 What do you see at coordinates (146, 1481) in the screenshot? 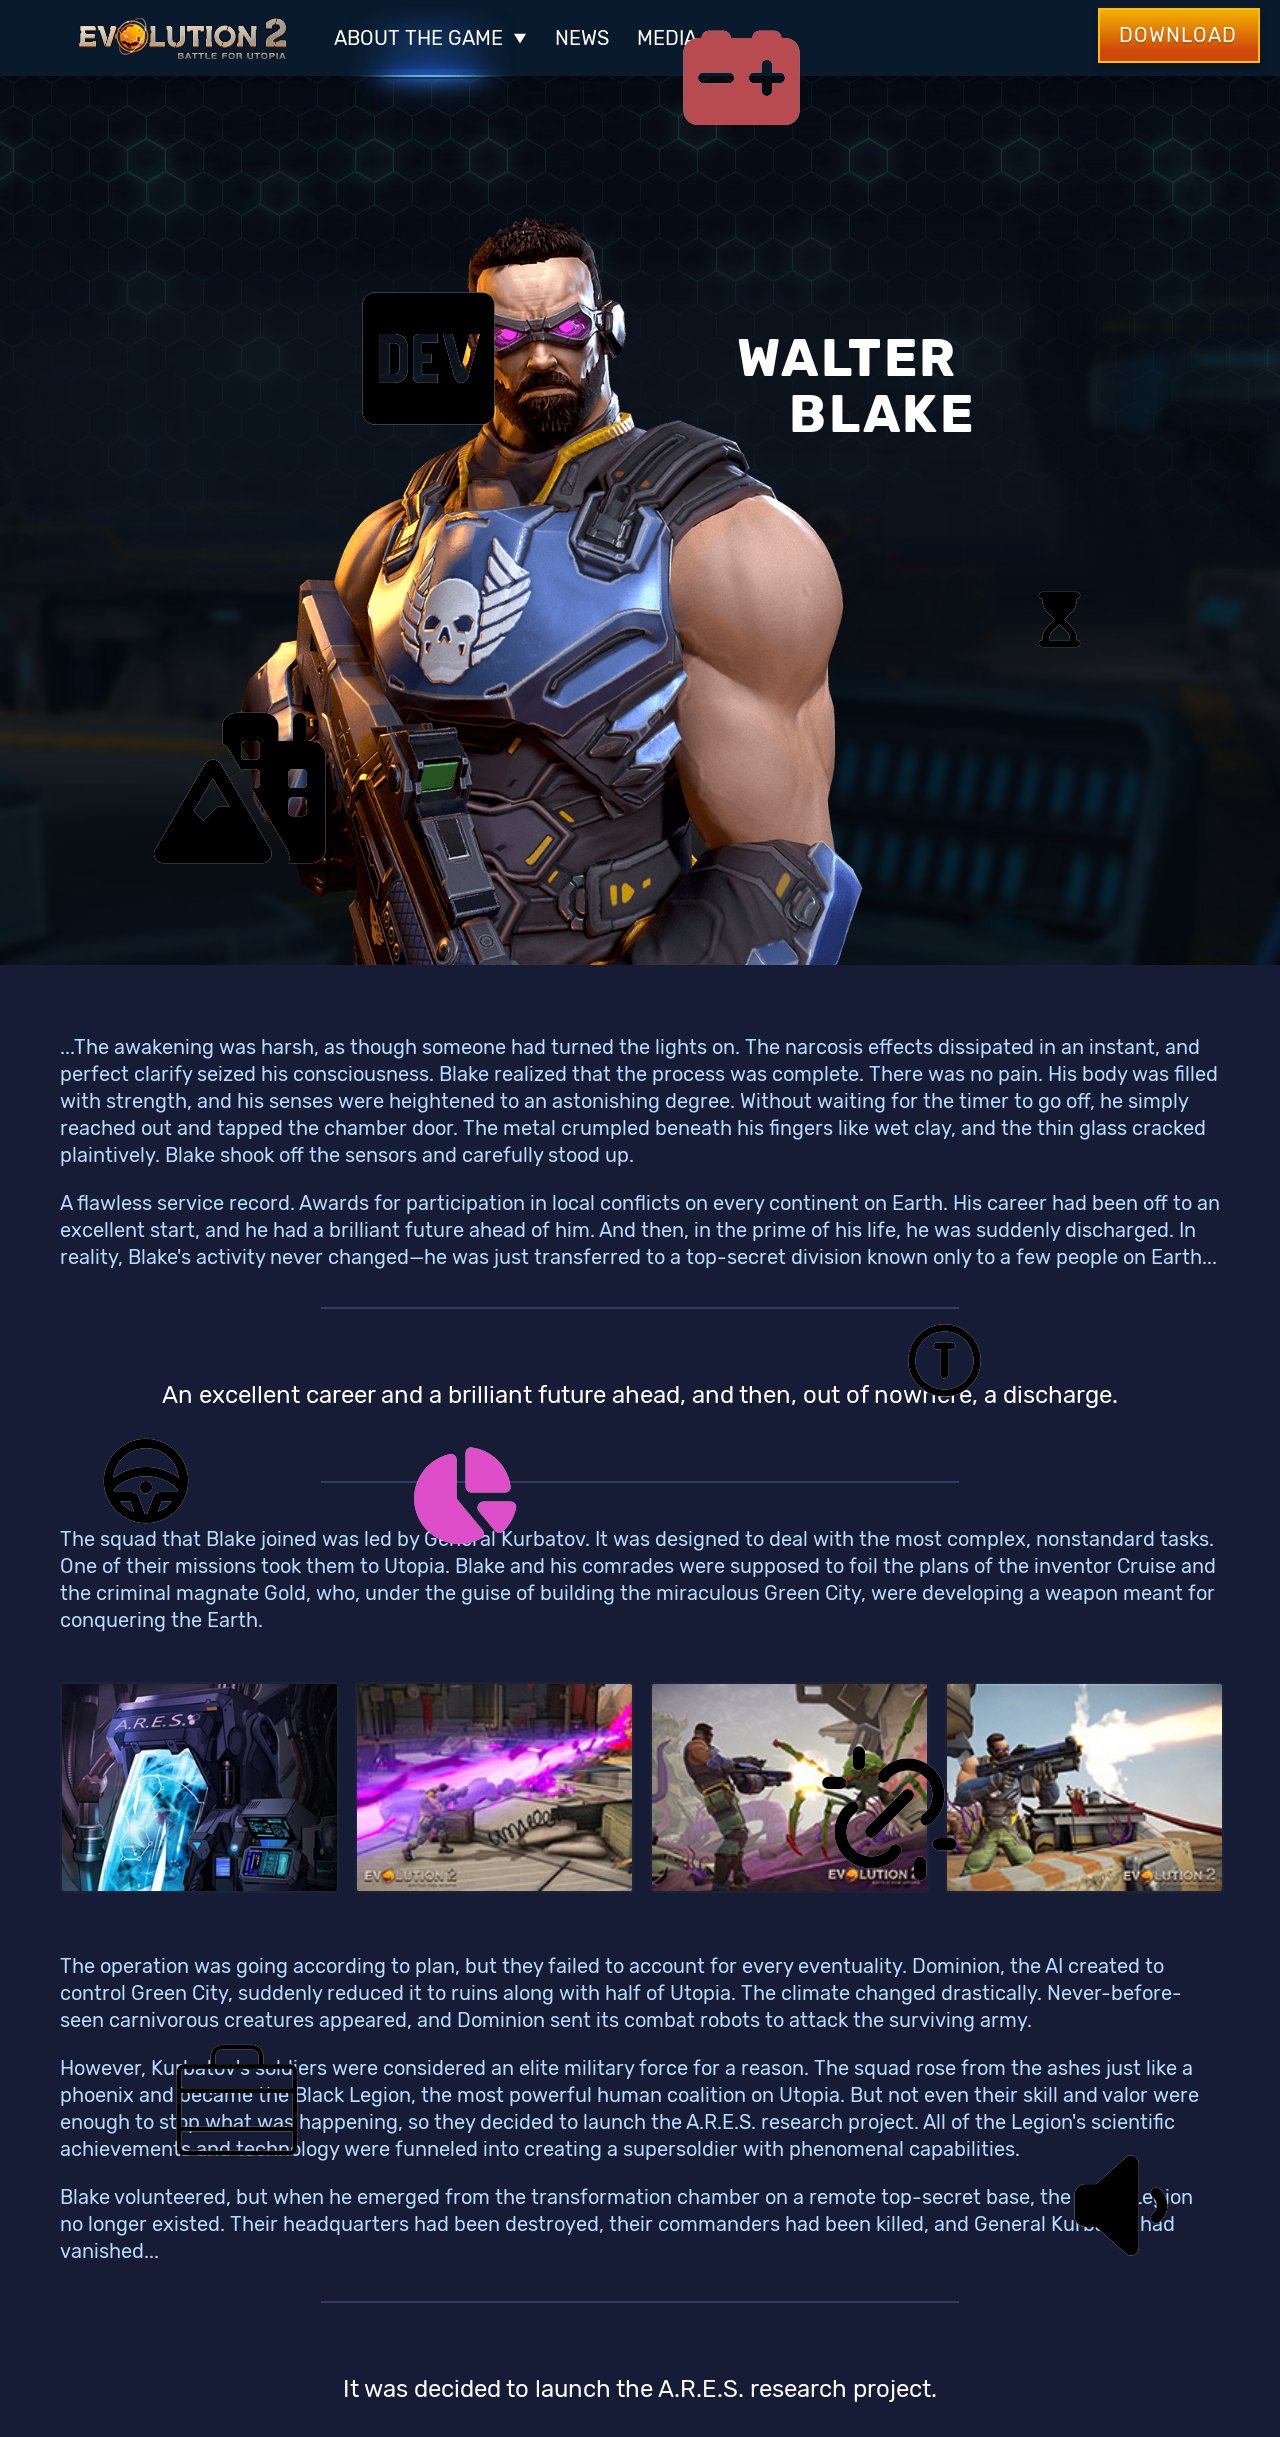
I see `access driving or navigation mode` at bounding box center [146, 1481].